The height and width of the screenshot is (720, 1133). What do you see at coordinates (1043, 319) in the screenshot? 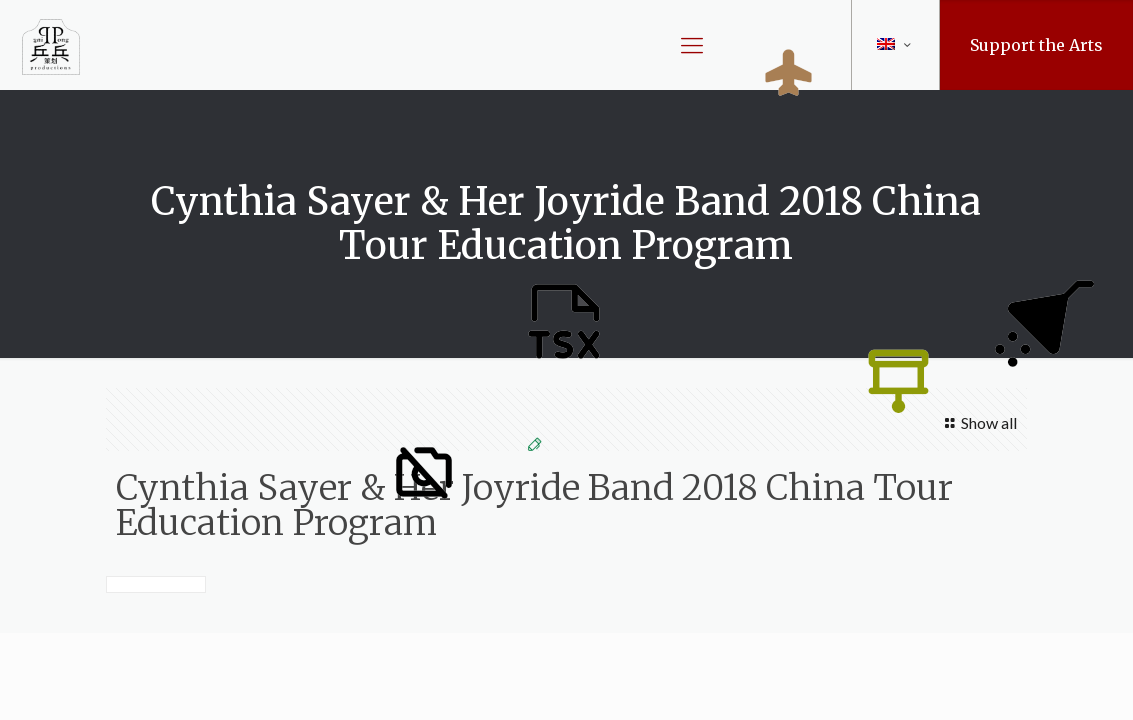
I see `filter or sort content` at bounding box center [1043, 319].